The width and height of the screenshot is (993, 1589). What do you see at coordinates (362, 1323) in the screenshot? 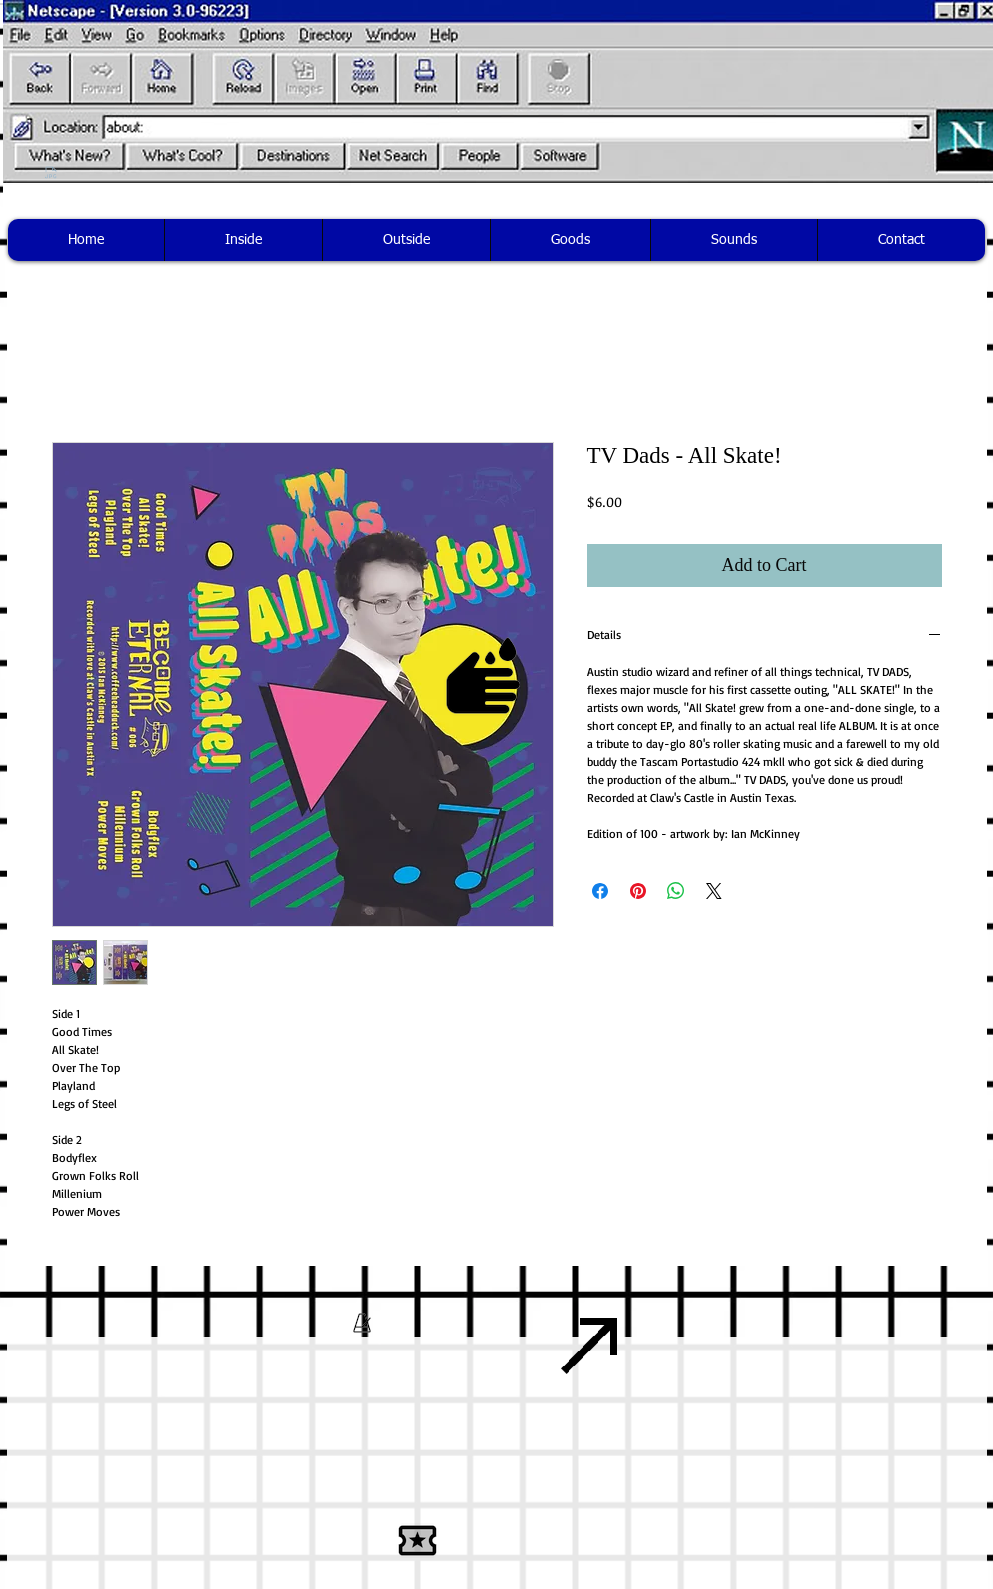
I see `access tempo or timing settings` at bounding box center [362, 1323].